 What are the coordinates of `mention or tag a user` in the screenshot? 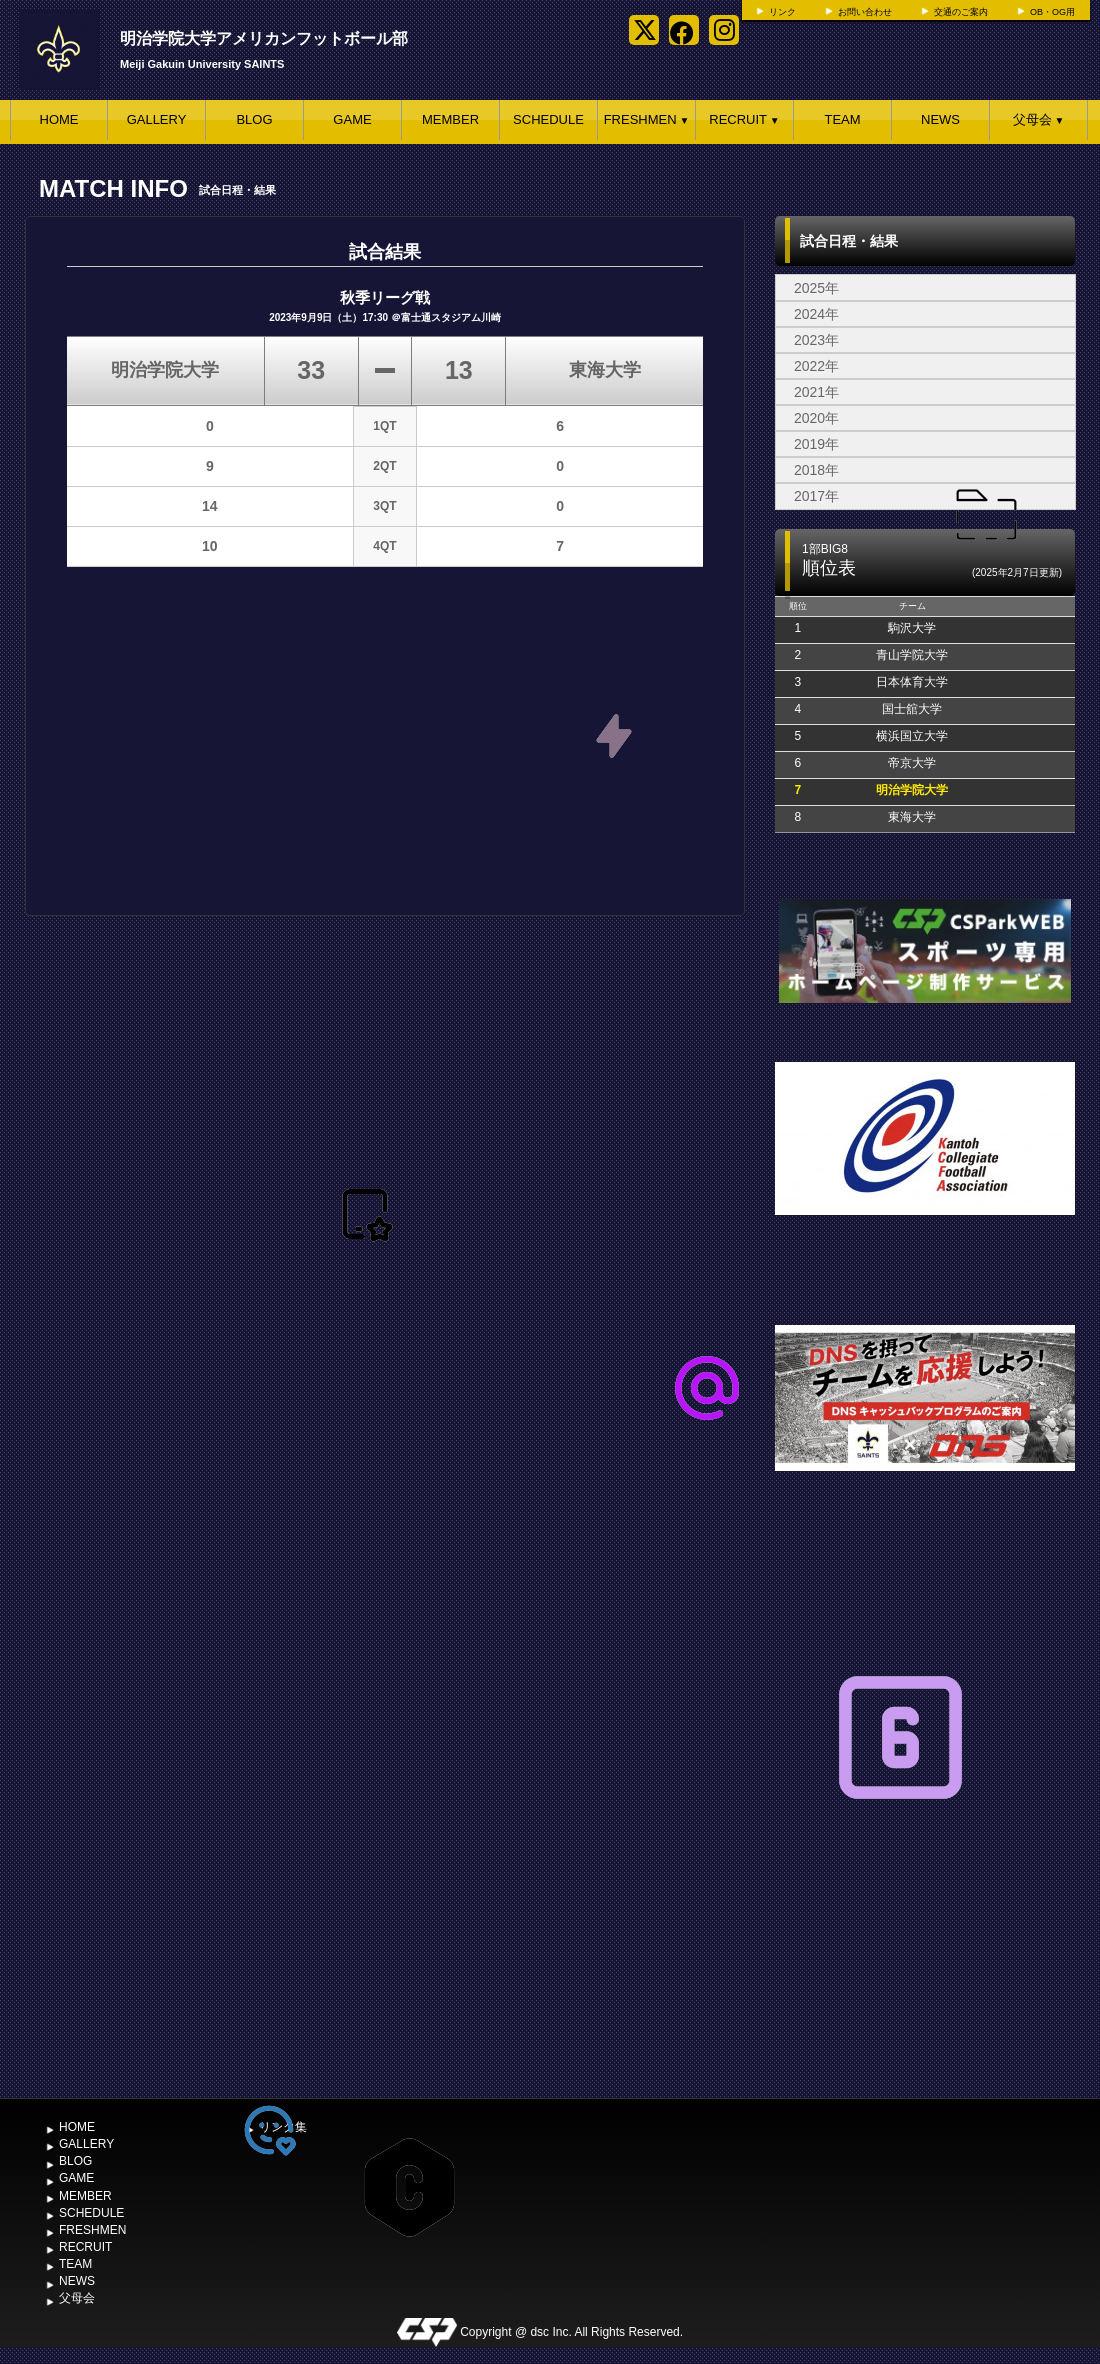 It's located at (707, 1388).